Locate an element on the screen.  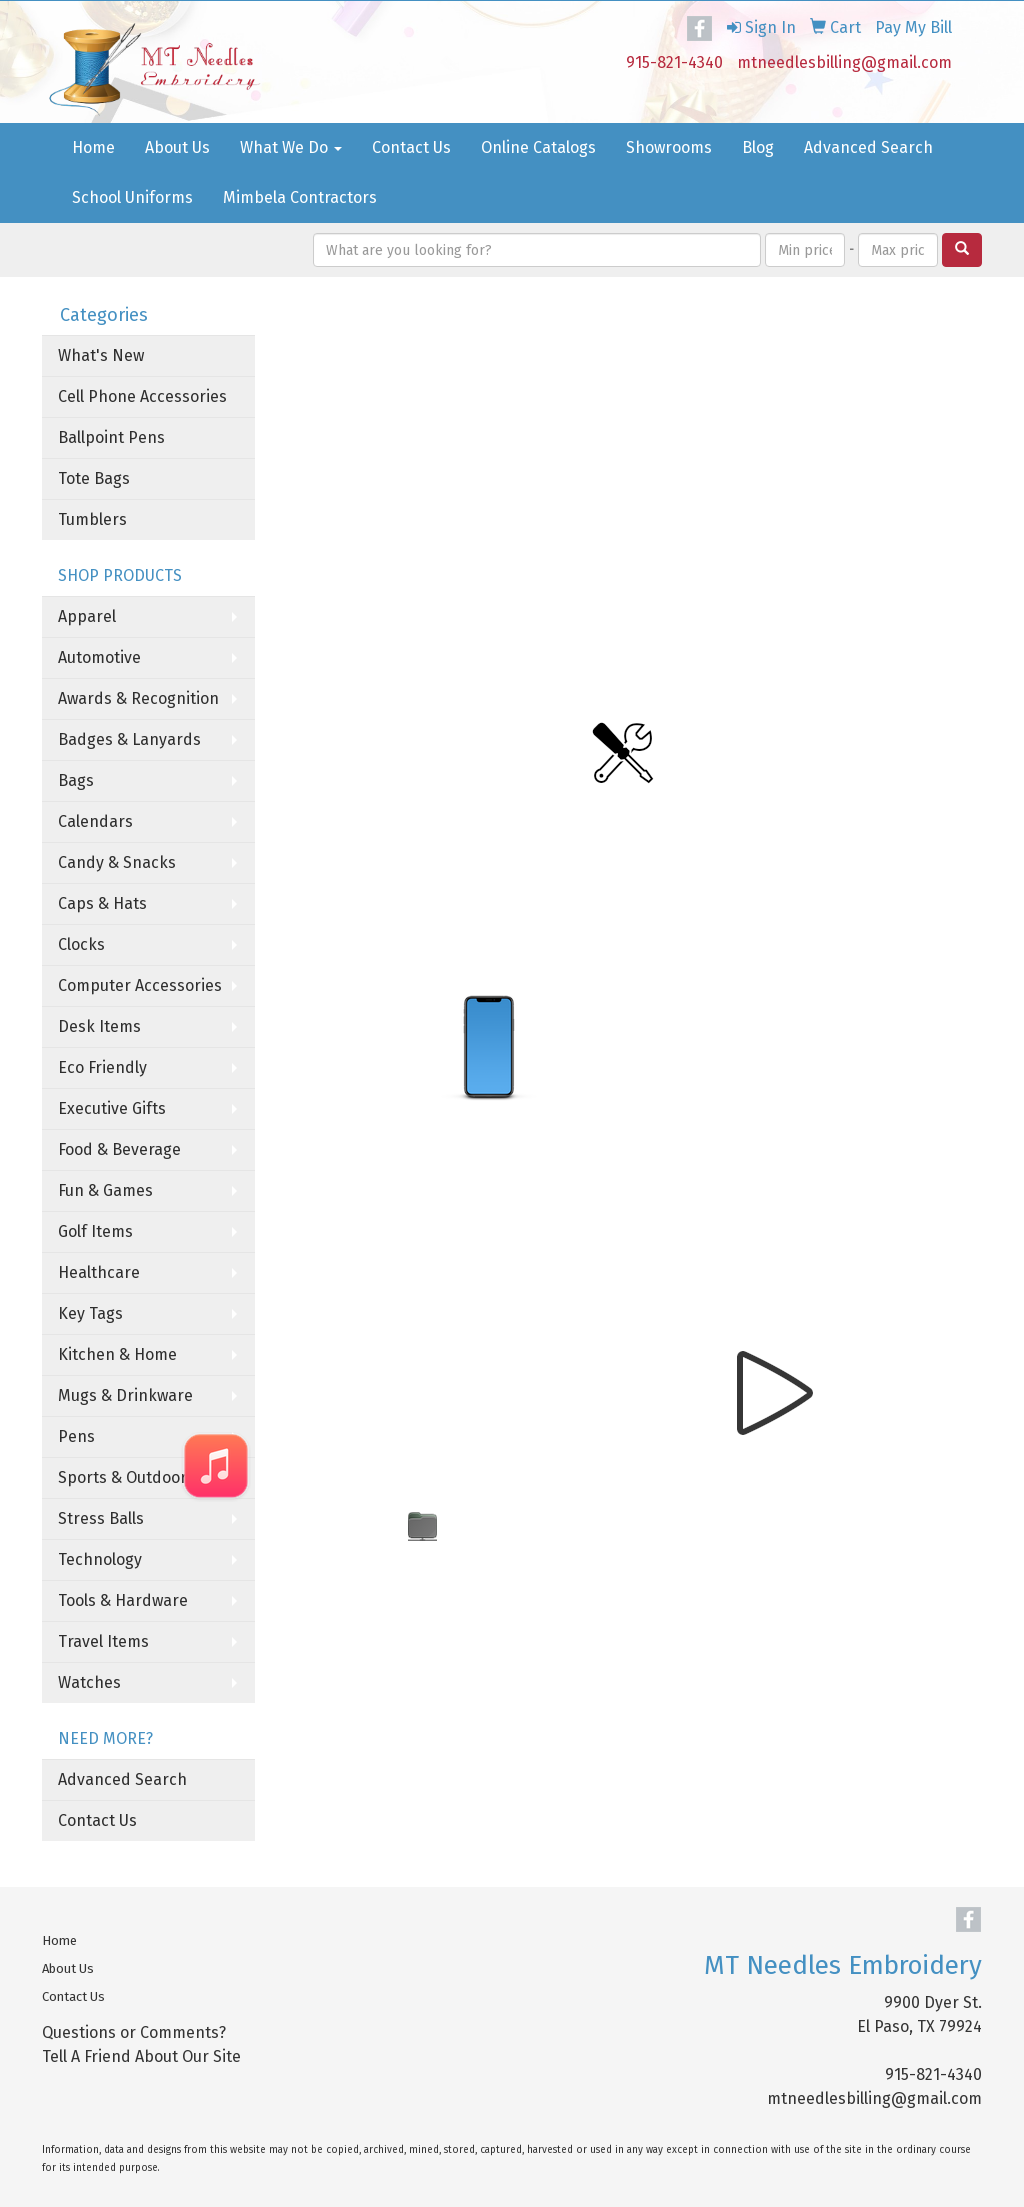
access the utilities folder in the sidebar is located at coordinates (623, 753).